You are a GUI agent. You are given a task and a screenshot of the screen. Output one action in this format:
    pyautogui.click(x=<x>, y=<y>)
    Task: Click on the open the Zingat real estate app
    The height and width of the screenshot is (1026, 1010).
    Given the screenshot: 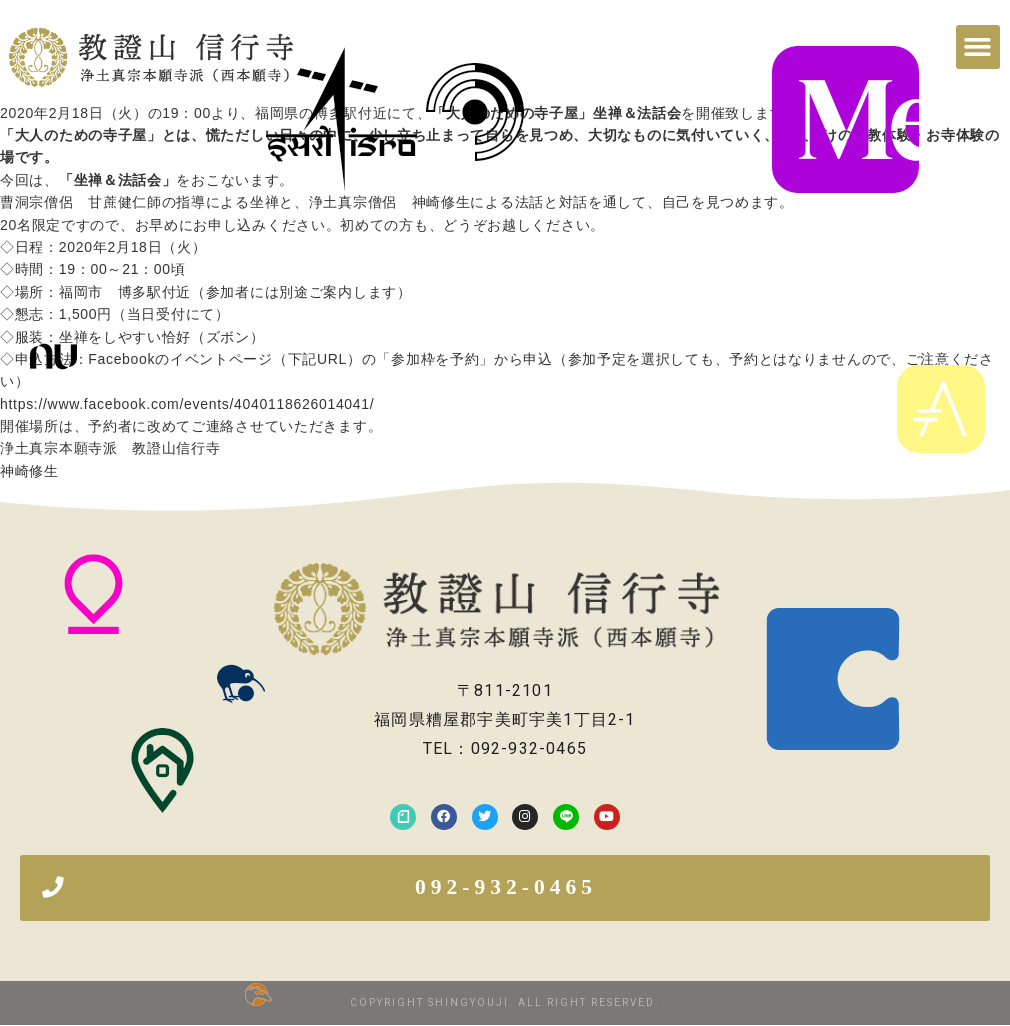 What is the action you would take?
    pyautogui.click(x=162, y=770)
    